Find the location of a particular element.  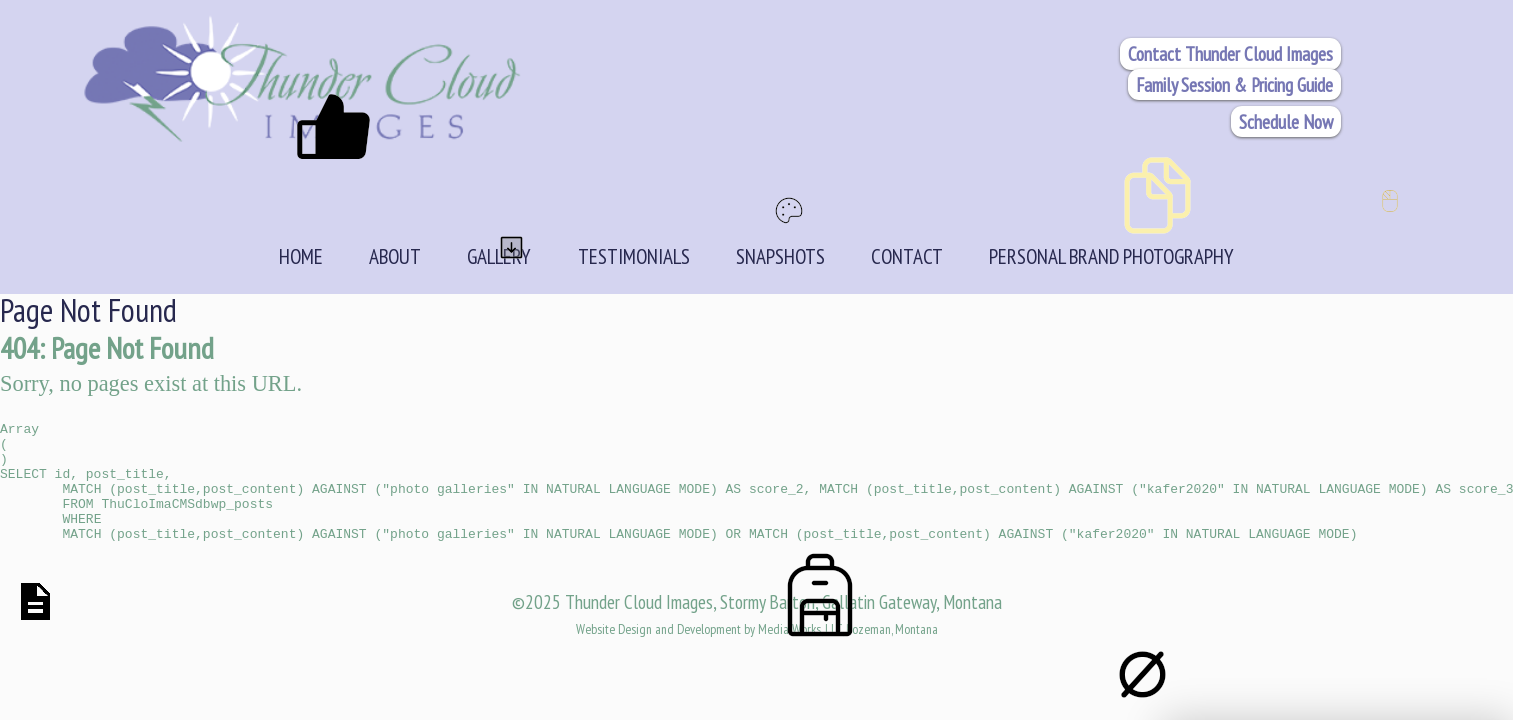

access your inventory or stored items is located at coordinates (820, 598).